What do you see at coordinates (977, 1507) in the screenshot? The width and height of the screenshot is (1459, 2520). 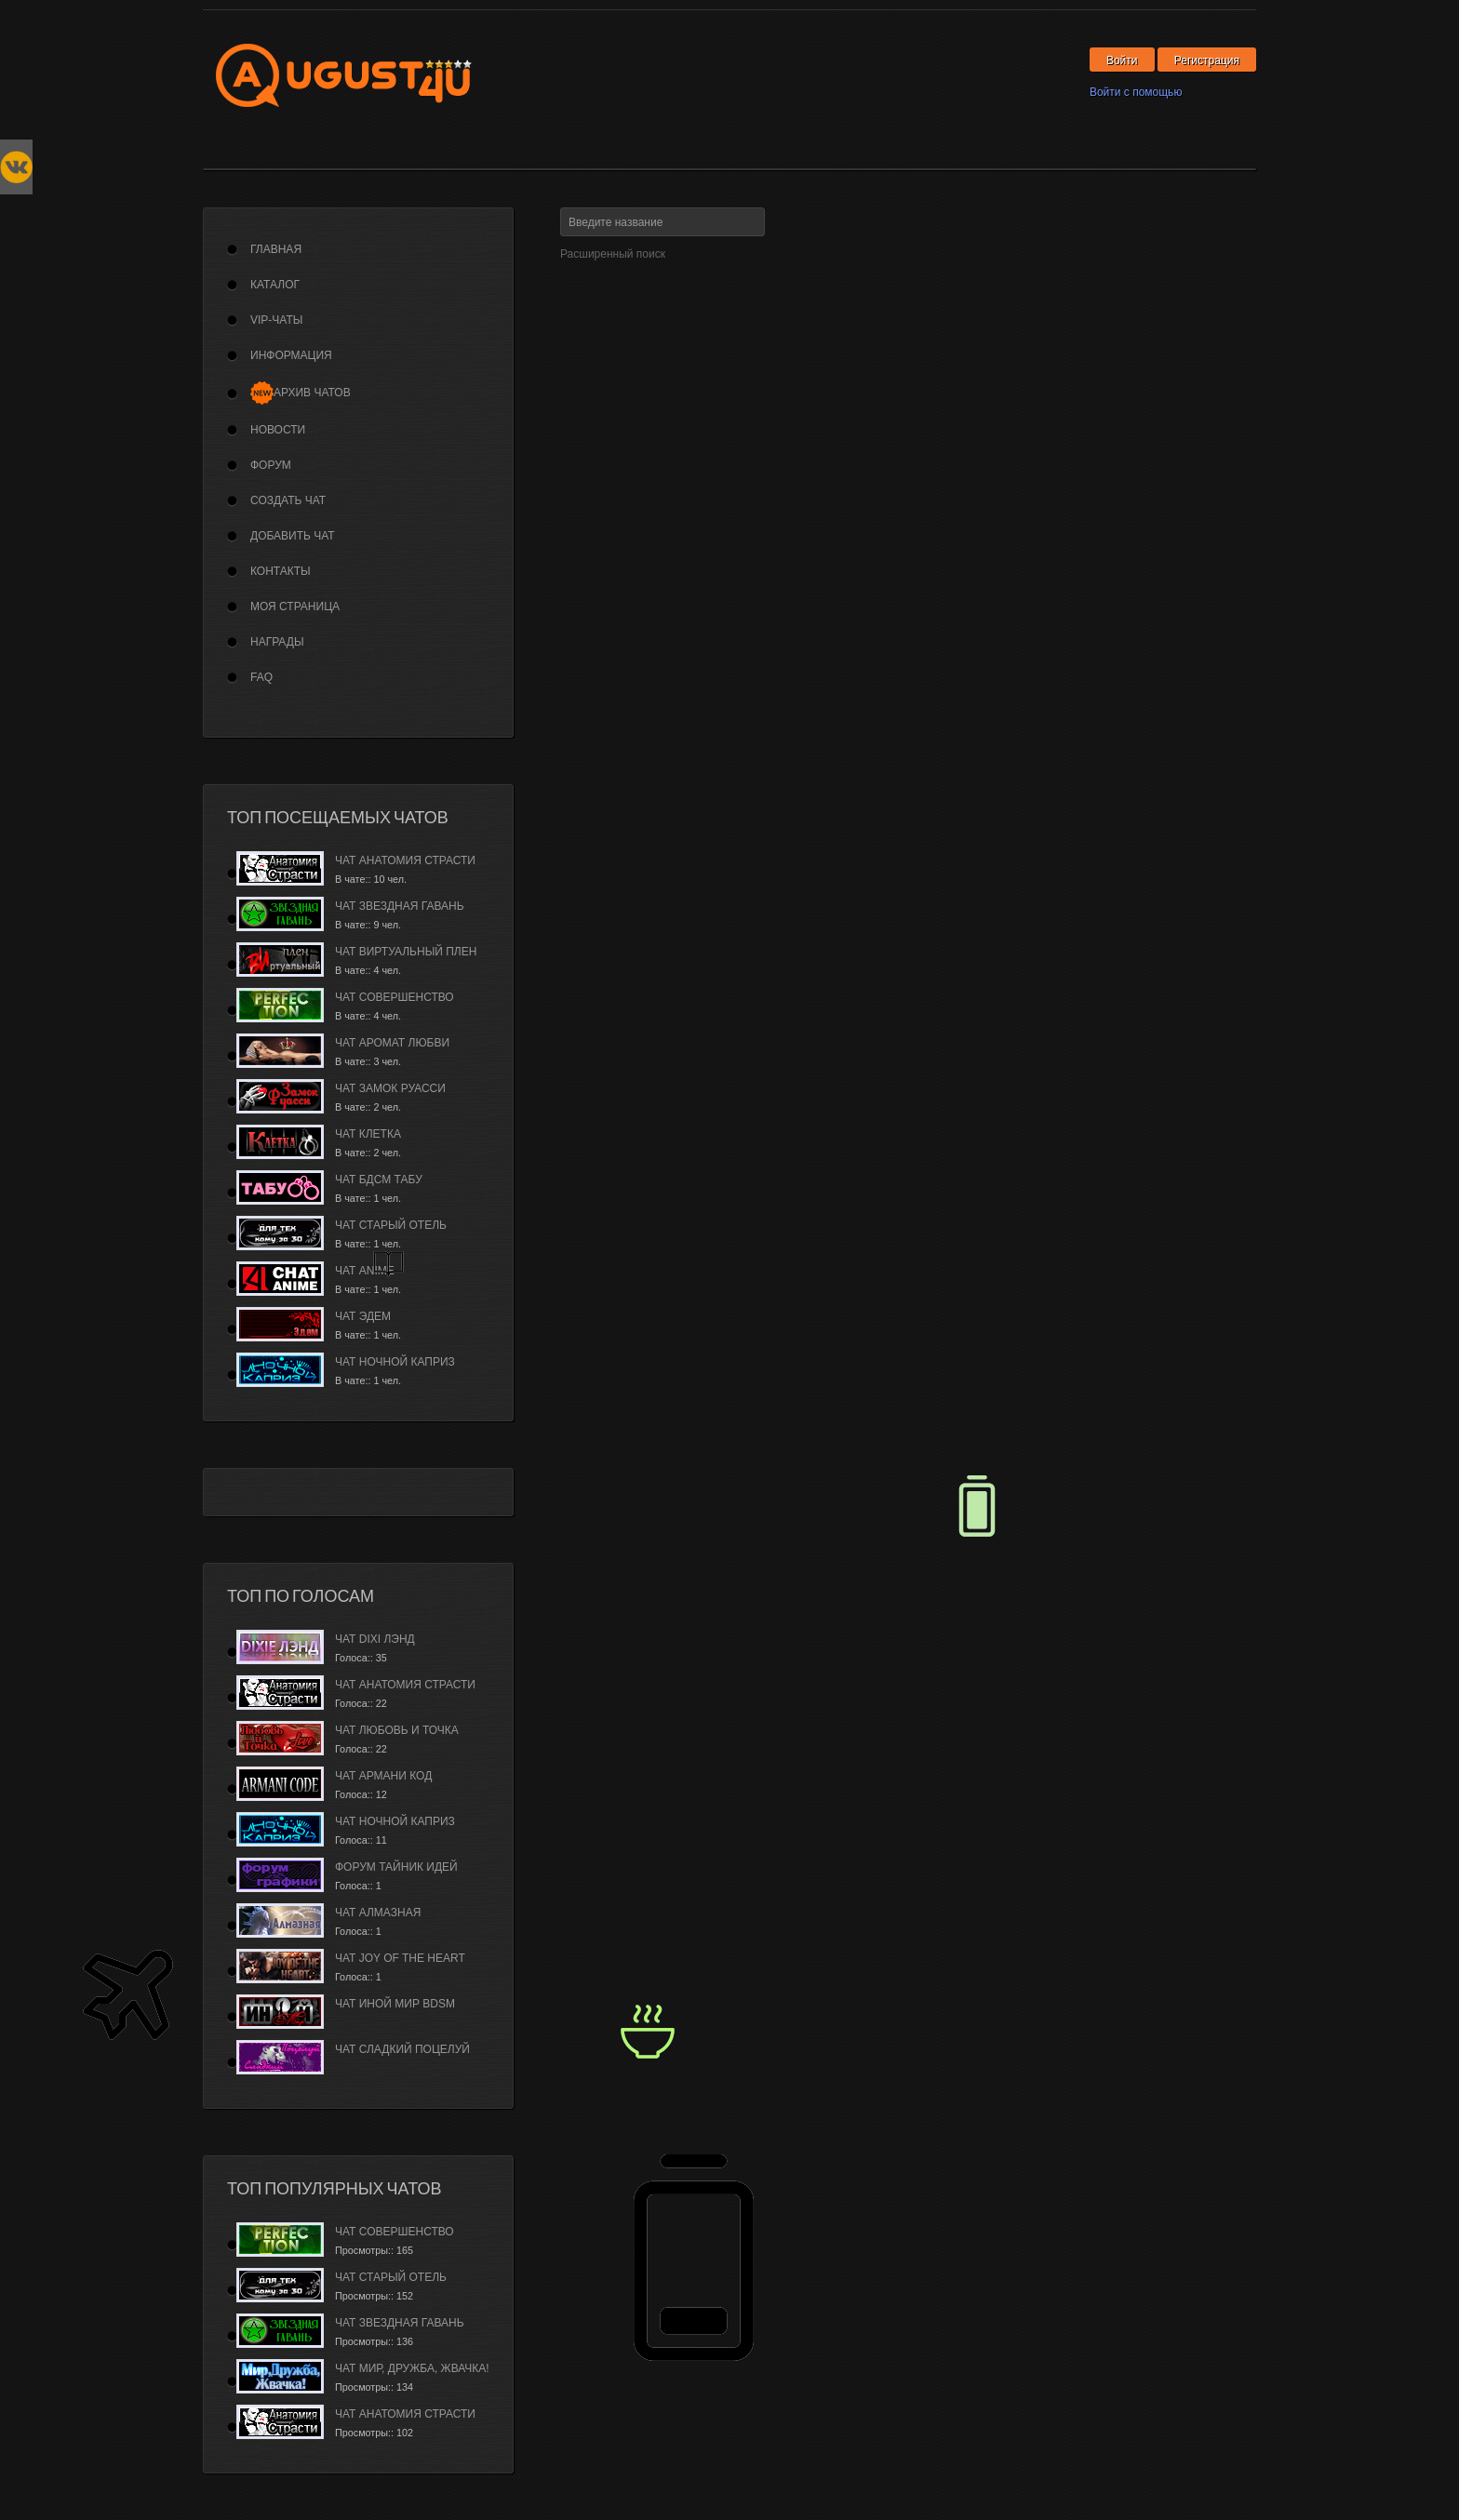 I see `indicates battery is fully charged` at bounding box center [977, 1507].